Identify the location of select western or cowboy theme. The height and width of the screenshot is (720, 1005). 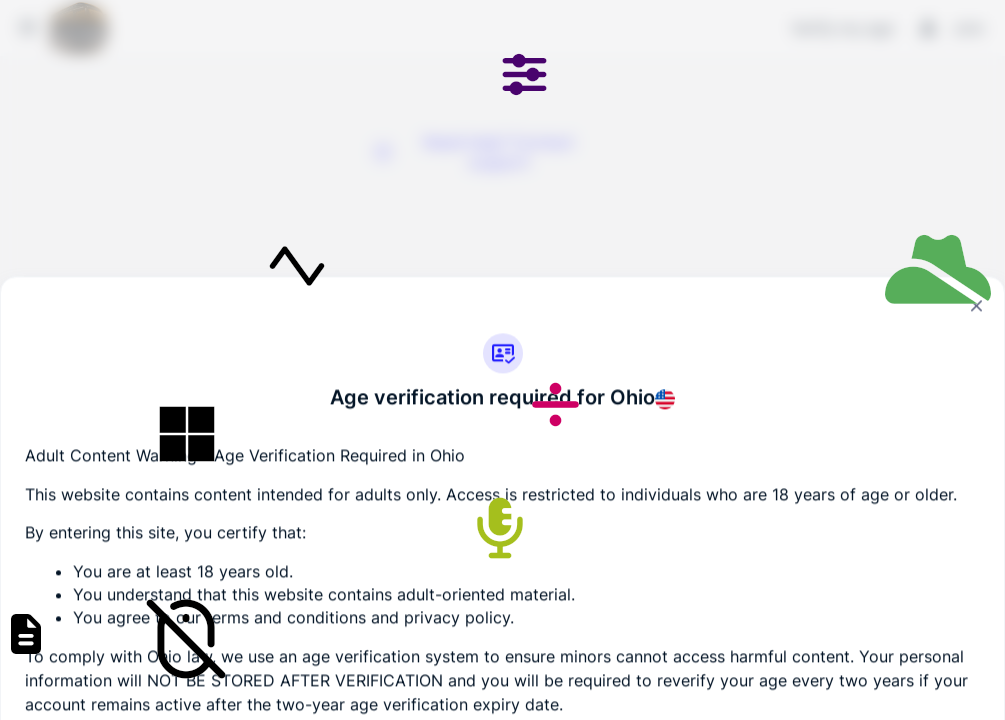
(938, 272).